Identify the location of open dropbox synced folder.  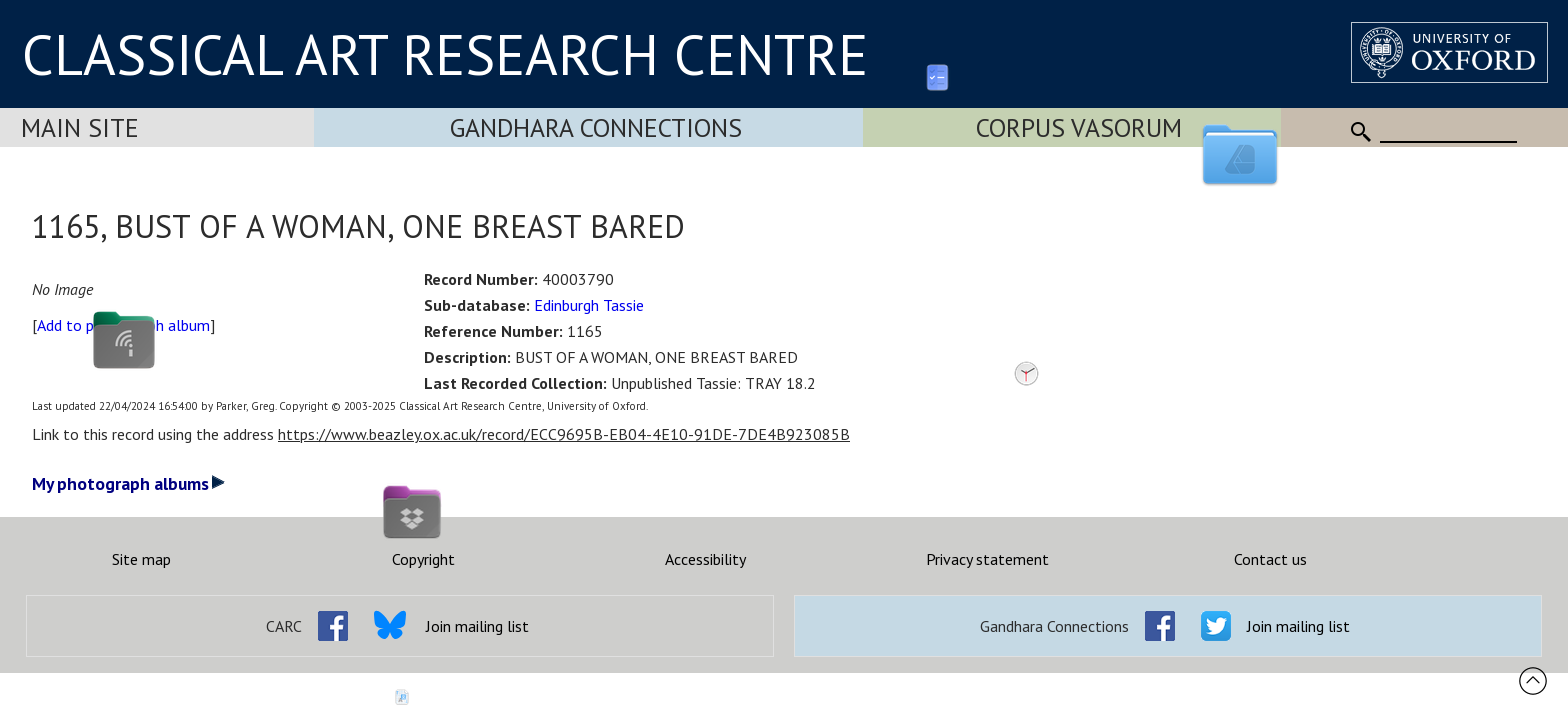
(412, 512).